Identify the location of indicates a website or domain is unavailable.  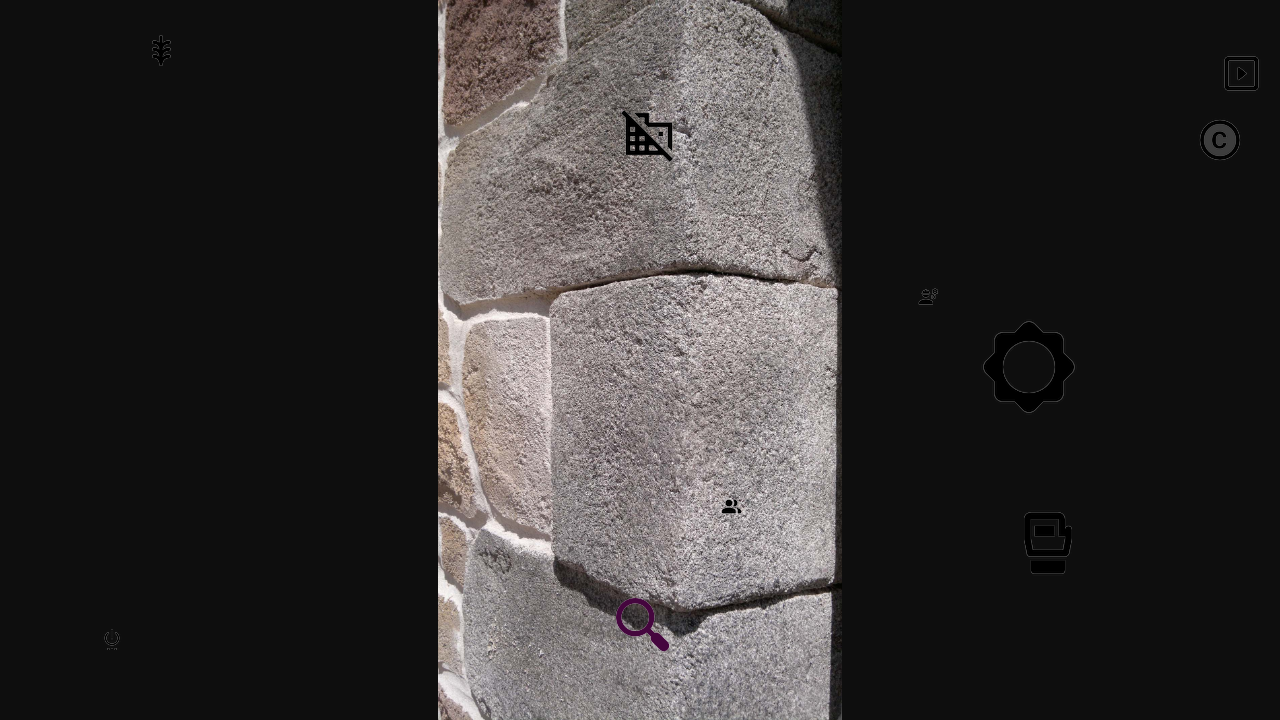
(649, 134).